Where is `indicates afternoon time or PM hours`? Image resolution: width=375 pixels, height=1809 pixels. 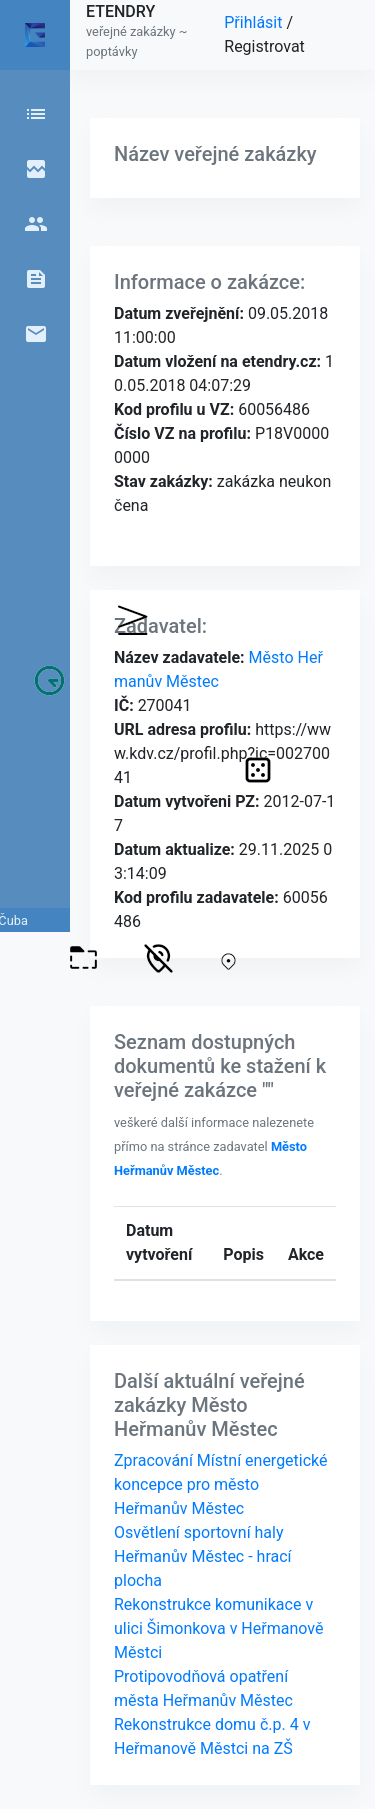 indicates afternoon time or PM hours is located at coordinates (49, 680).